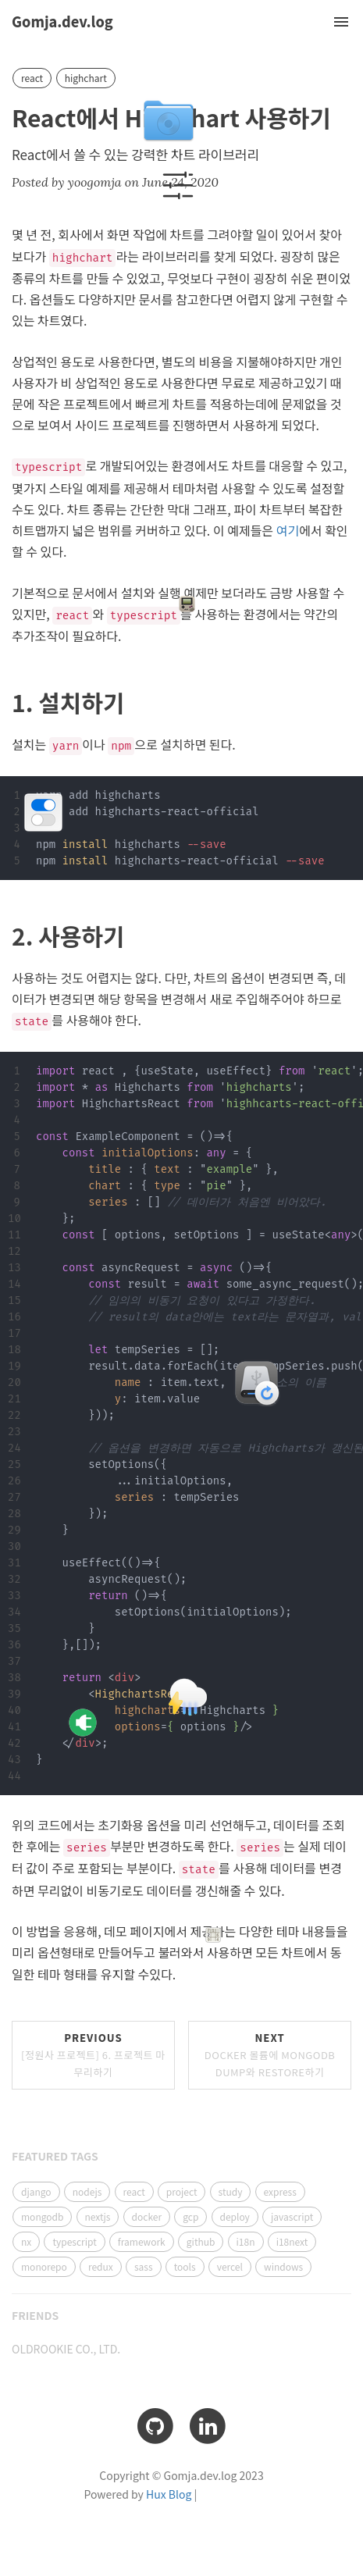  Describe the element at coordinates (256, 1382) in the screenshot. I see `format or erase a USB drive` at that location.